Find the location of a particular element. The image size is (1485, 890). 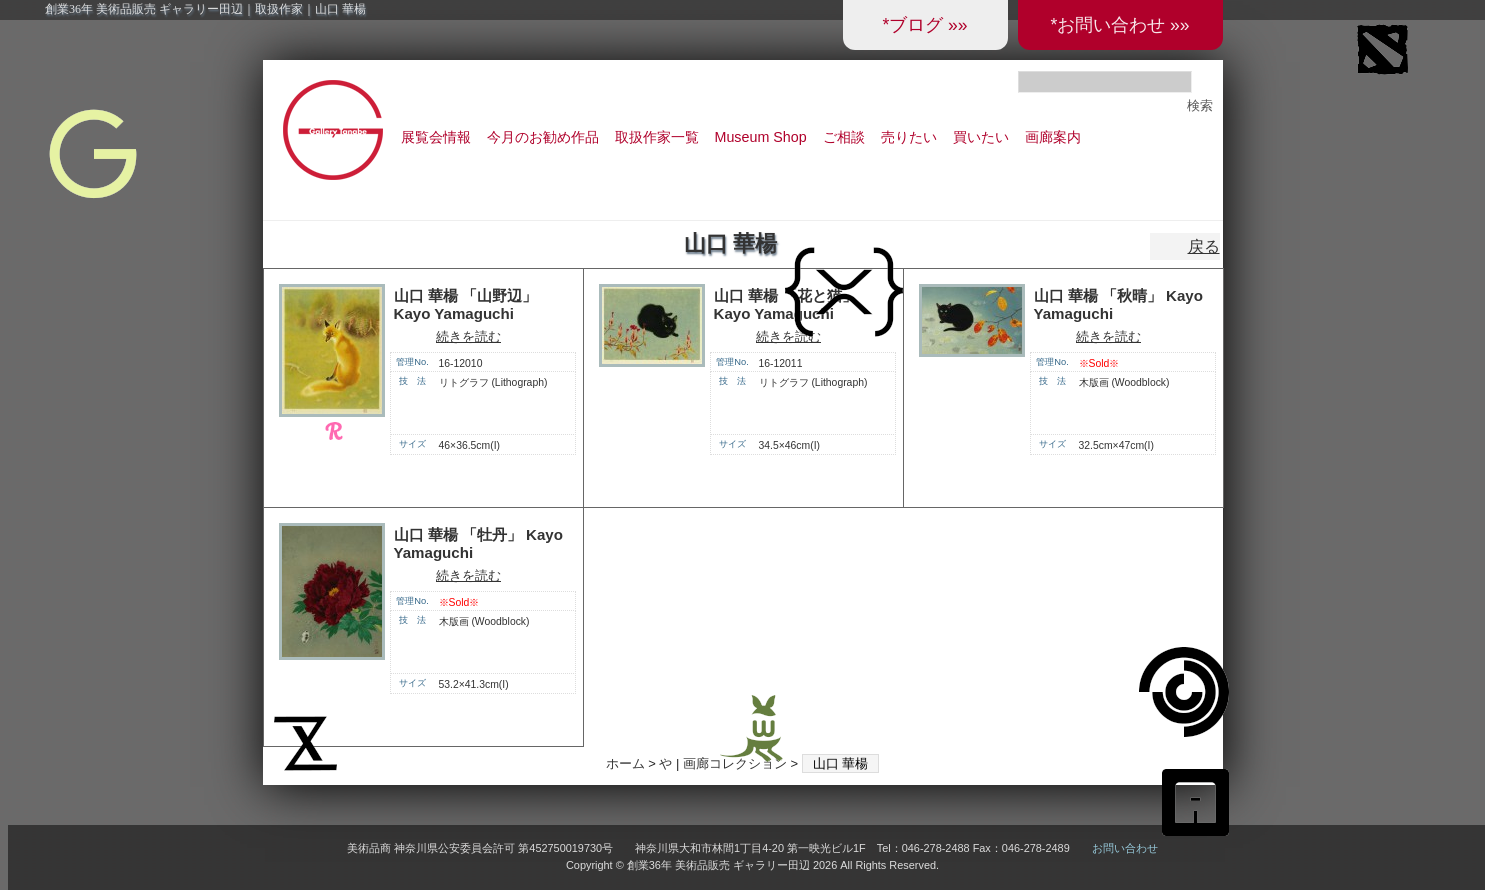

sign in with Google is located at coordinates (94, 154).